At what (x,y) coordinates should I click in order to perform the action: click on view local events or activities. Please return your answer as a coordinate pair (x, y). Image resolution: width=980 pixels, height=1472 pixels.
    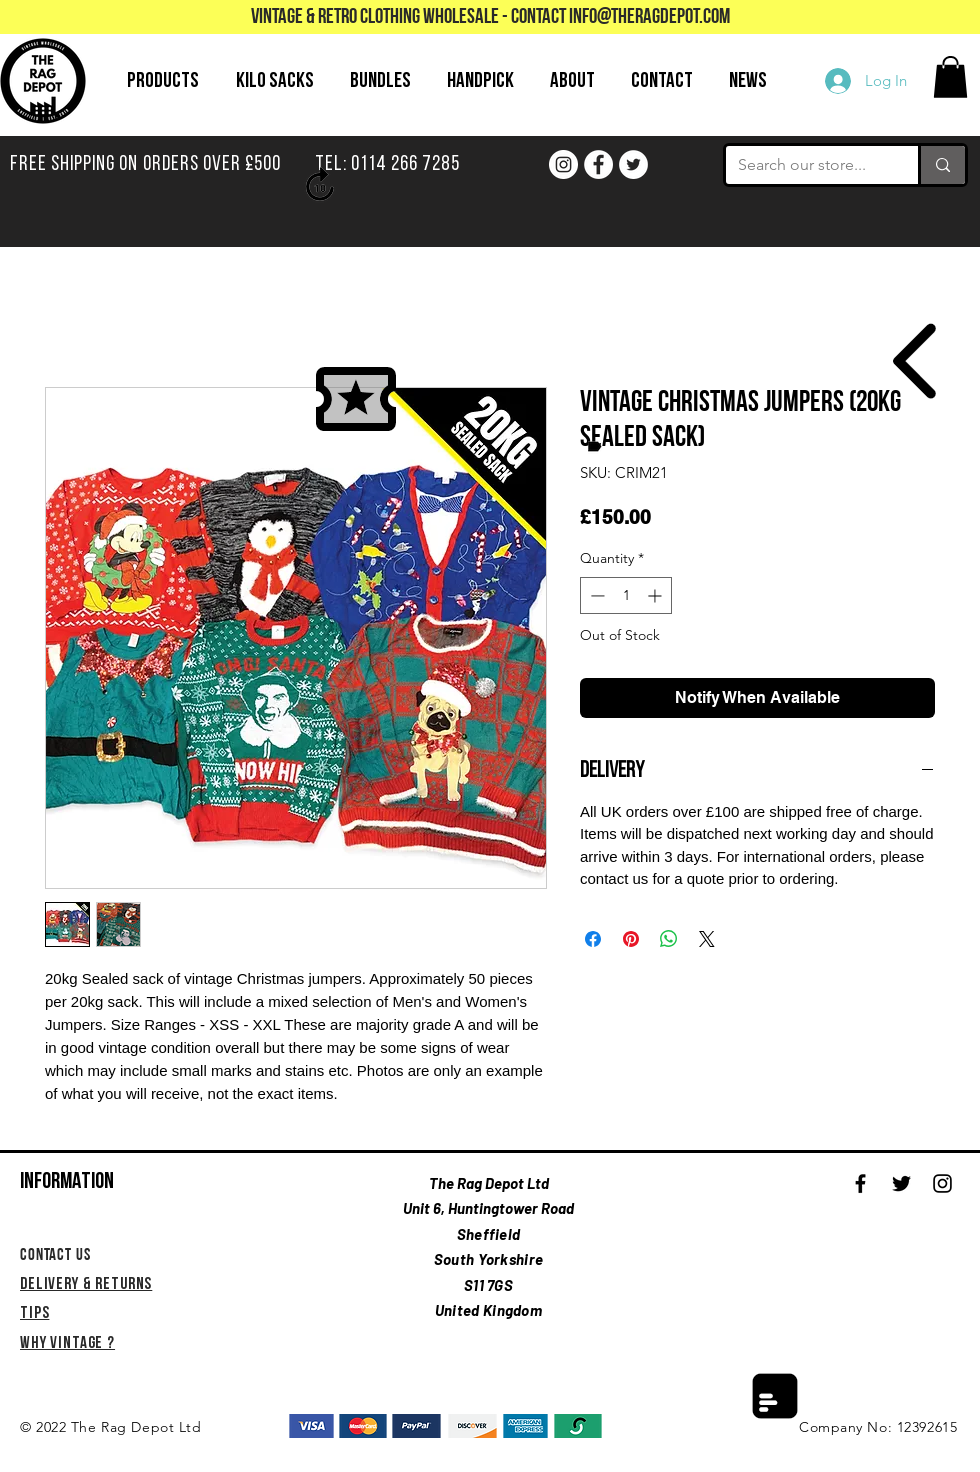
    Looking at the image, I should click on (356, 399).